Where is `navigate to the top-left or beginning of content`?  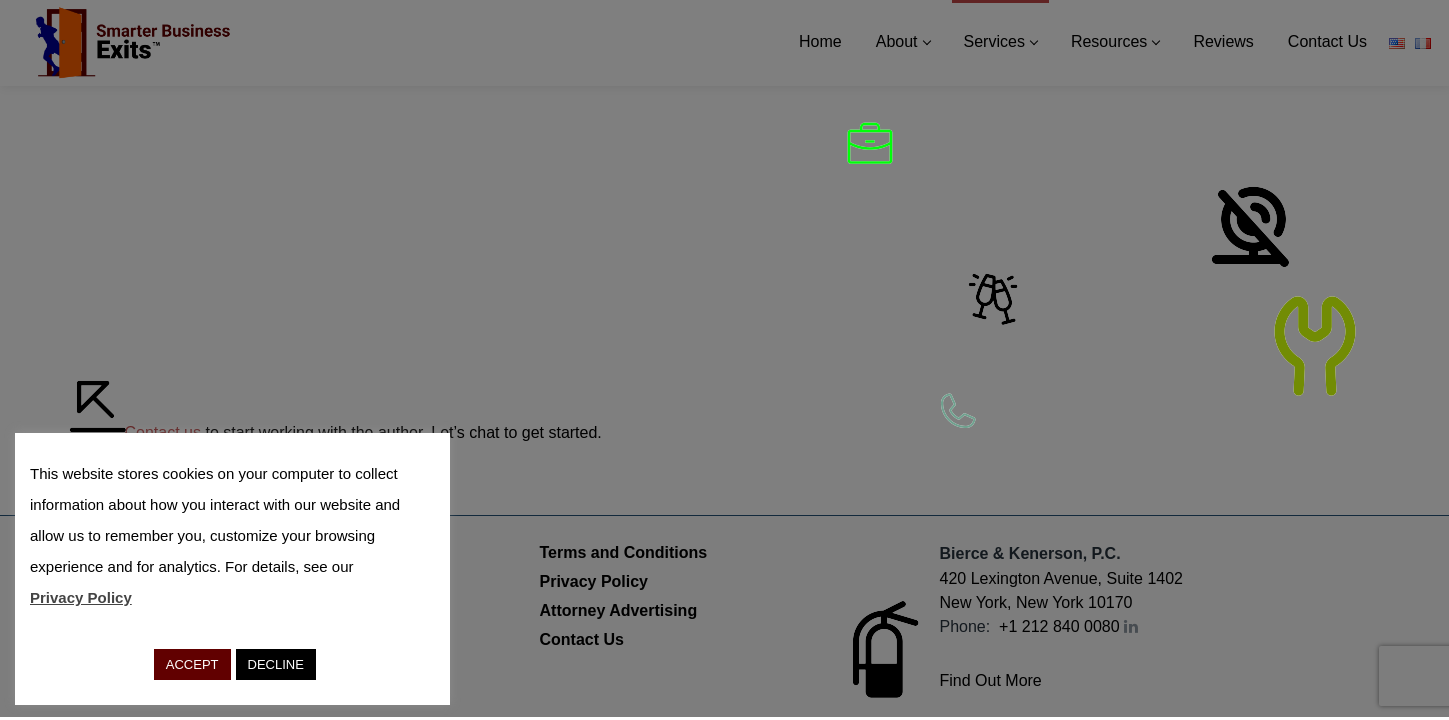 navigate to the top-left or beginning of content is located at coordinates (95, 406).